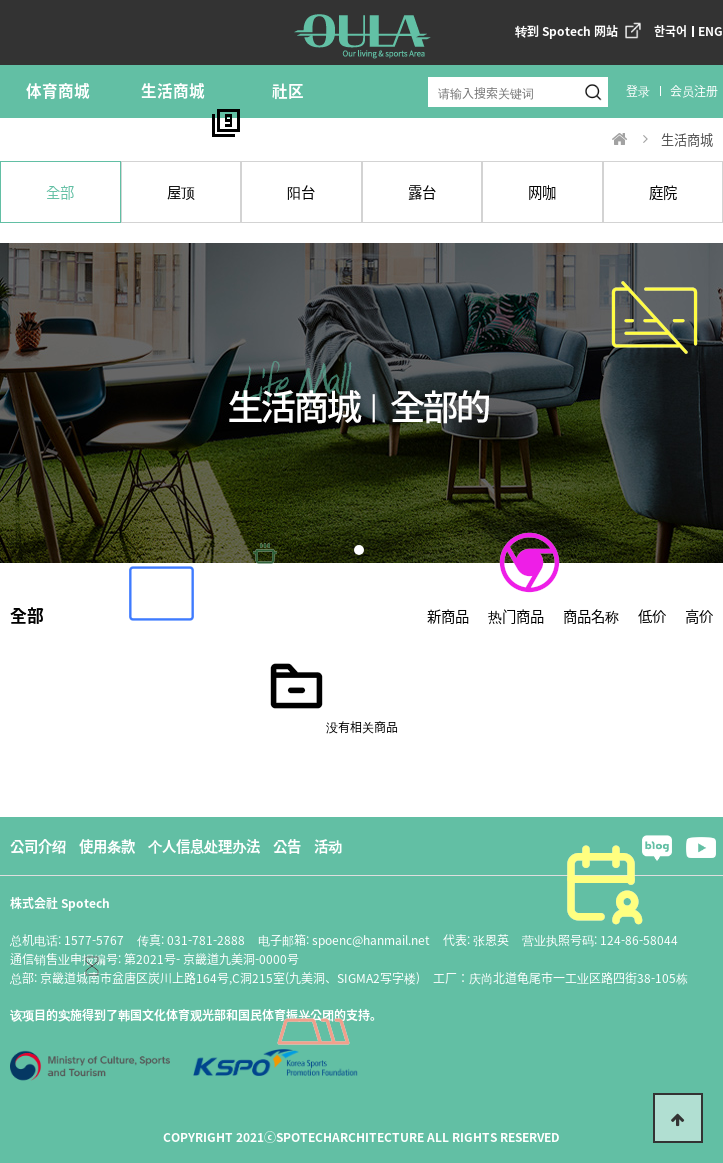  What do you see at coordinates (654, 317) in the screenshot?
I see `disable subtitles or closed captions` at bounding box center [654, 317].